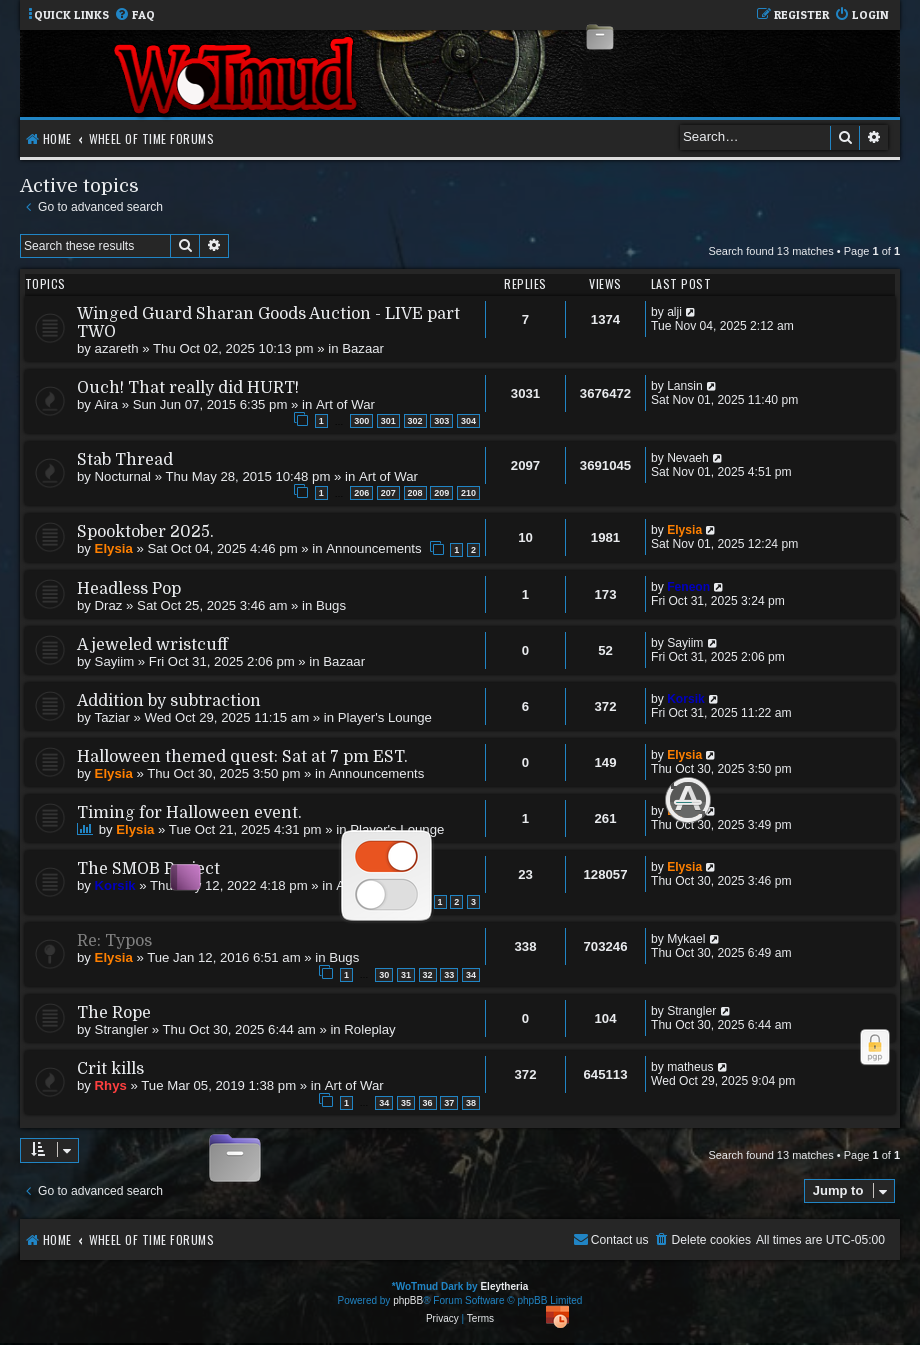 Image resolution: width=920 pixels, height=1345 pixels. I want to click on open the Nautilus file manager, so click(600, 37).